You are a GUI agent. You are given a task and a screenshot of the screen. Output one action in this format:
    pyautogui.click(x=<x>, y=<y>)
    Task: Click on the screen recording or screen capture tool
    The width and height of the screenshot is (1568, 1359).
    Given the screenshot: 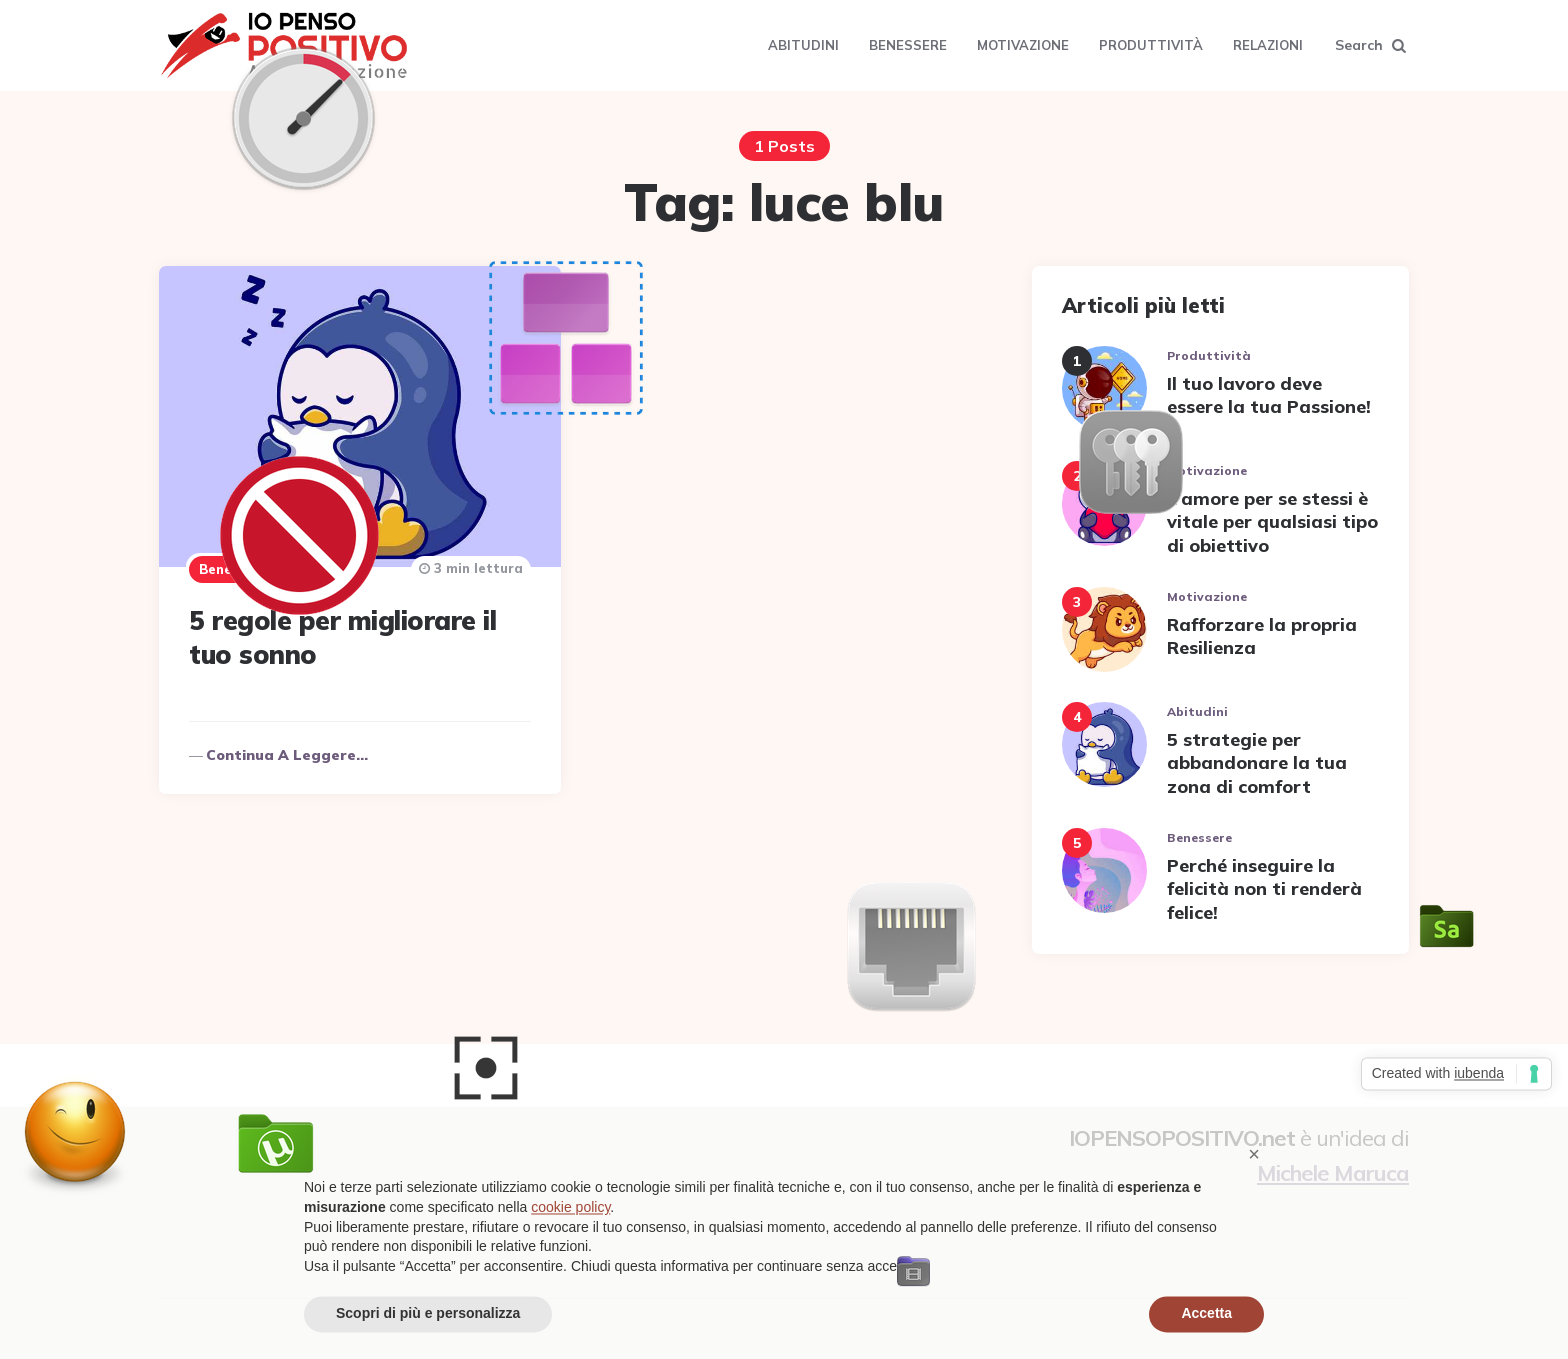 What is the action you would take?
    pyautogui.click(x=486, y=1068)
    